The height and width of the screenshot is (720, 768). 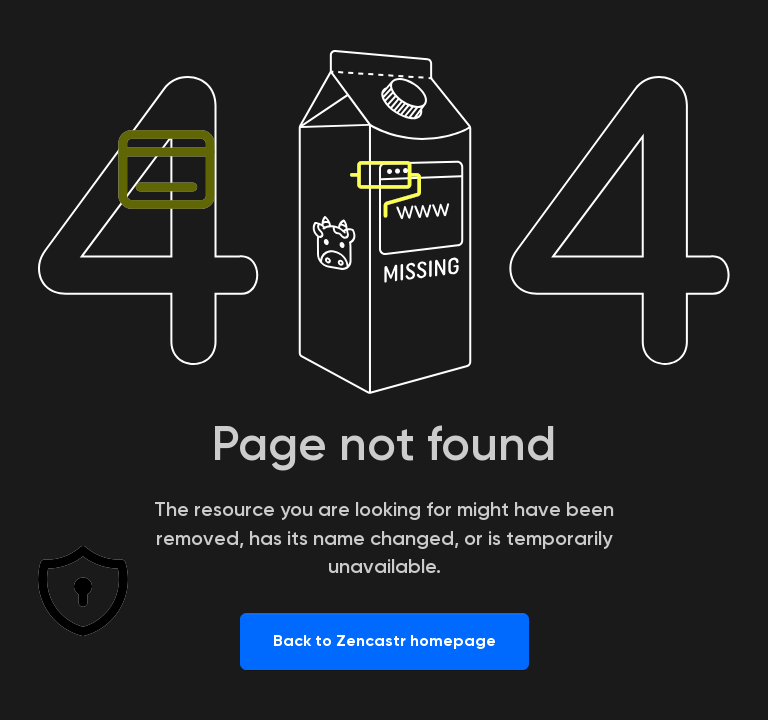 What do you see at coordinates (166, 169) in the screenshot?
I see `access the dock or taskbar` at bounding box center [166, 169].